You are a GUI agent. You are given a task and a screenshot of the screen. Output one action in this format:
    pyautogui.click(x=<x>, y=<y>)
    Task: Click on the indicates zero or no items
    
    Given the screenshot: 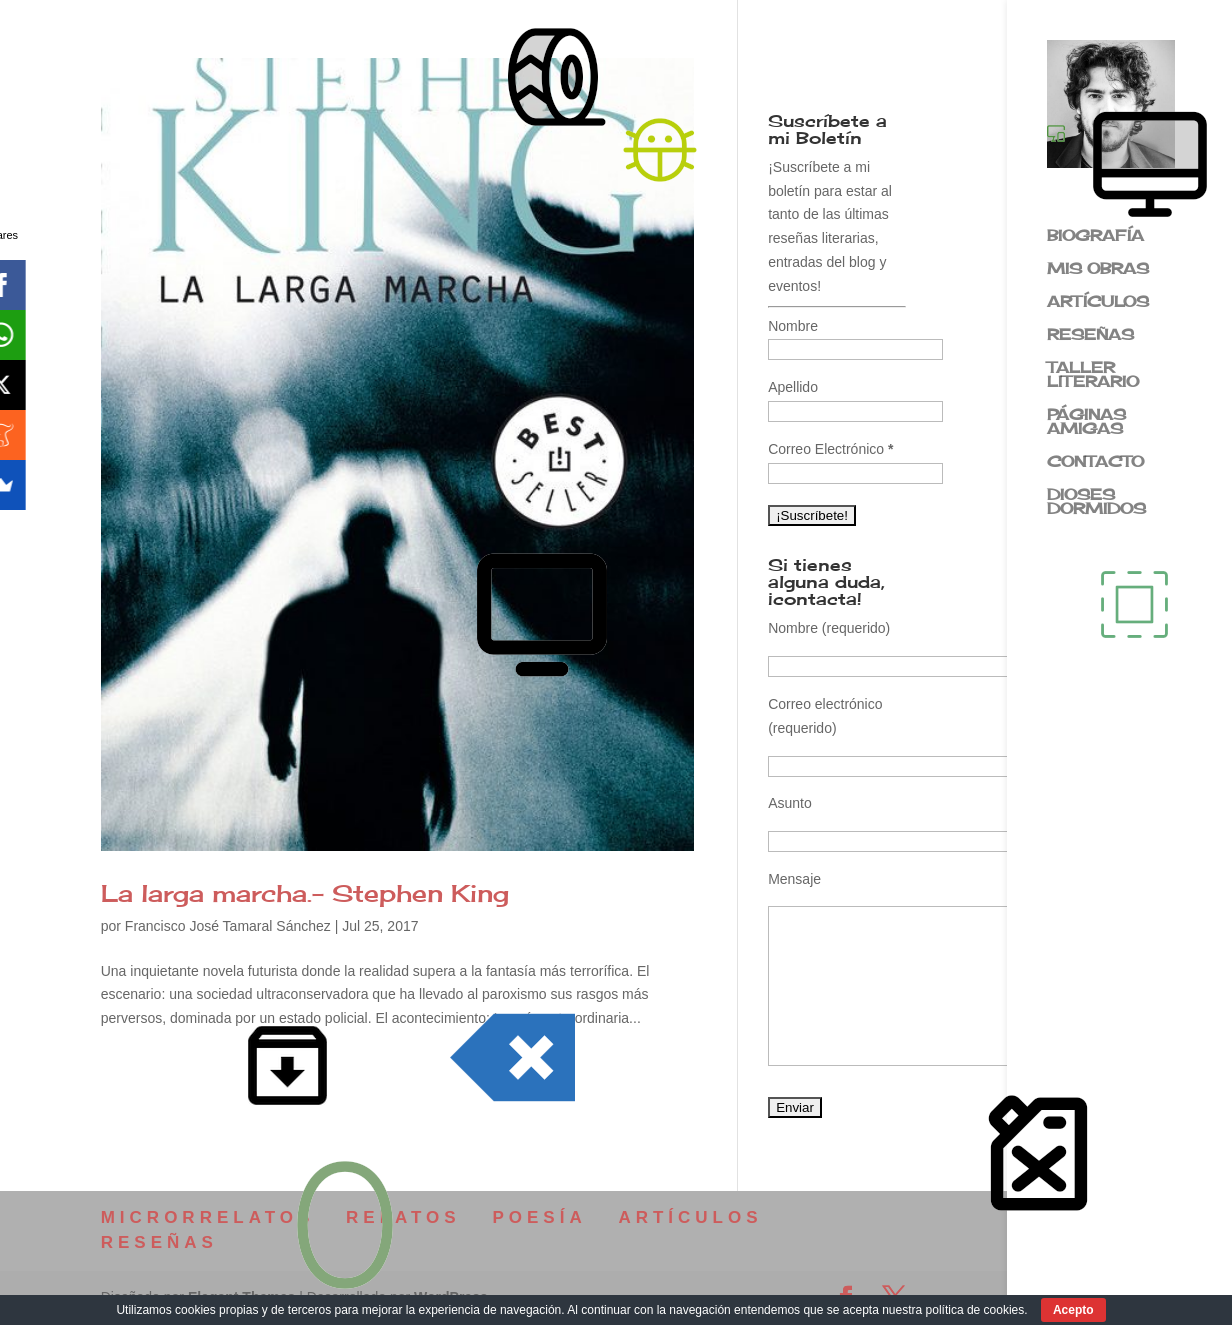 What is the action you would take?
    pyautogui.click(x=345, y=1225)
    